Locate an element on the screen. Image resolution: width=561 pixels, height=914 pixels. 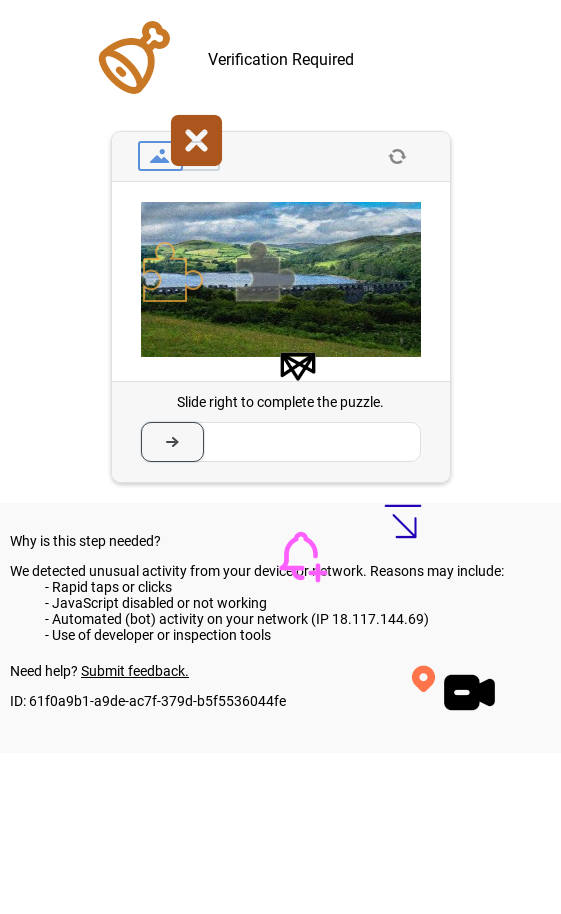
add a new notification or alert is located at coordinates (301, 556).